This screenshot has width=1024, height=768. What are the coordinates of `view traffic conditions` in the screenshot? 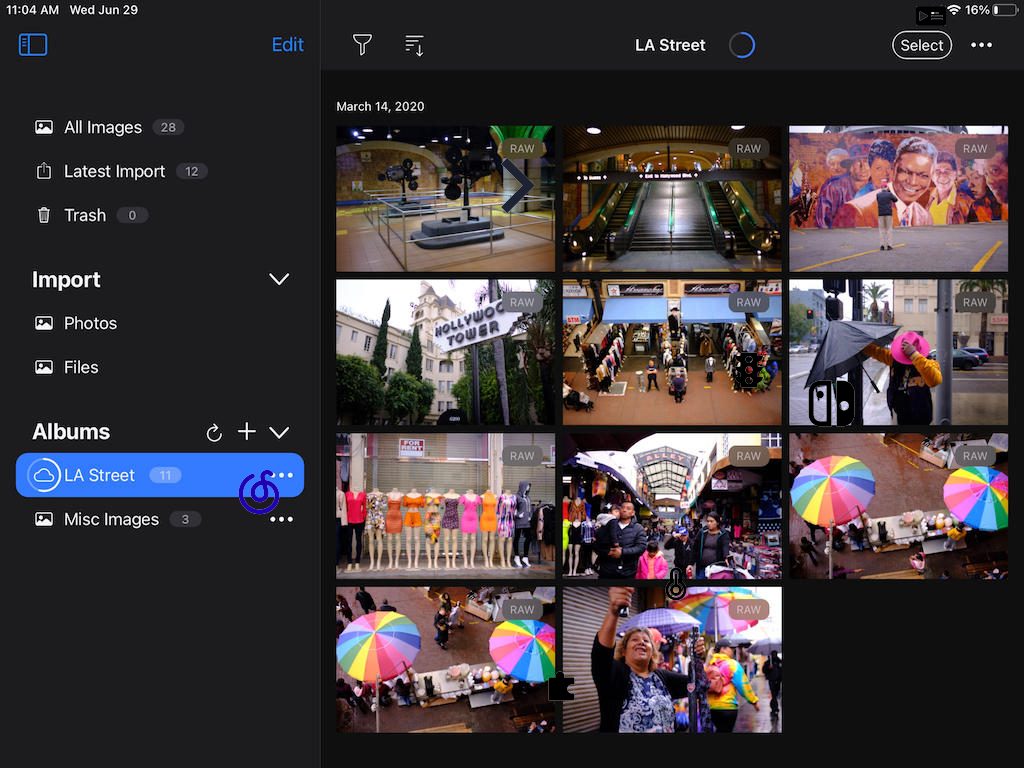 It's located at (749, 370).